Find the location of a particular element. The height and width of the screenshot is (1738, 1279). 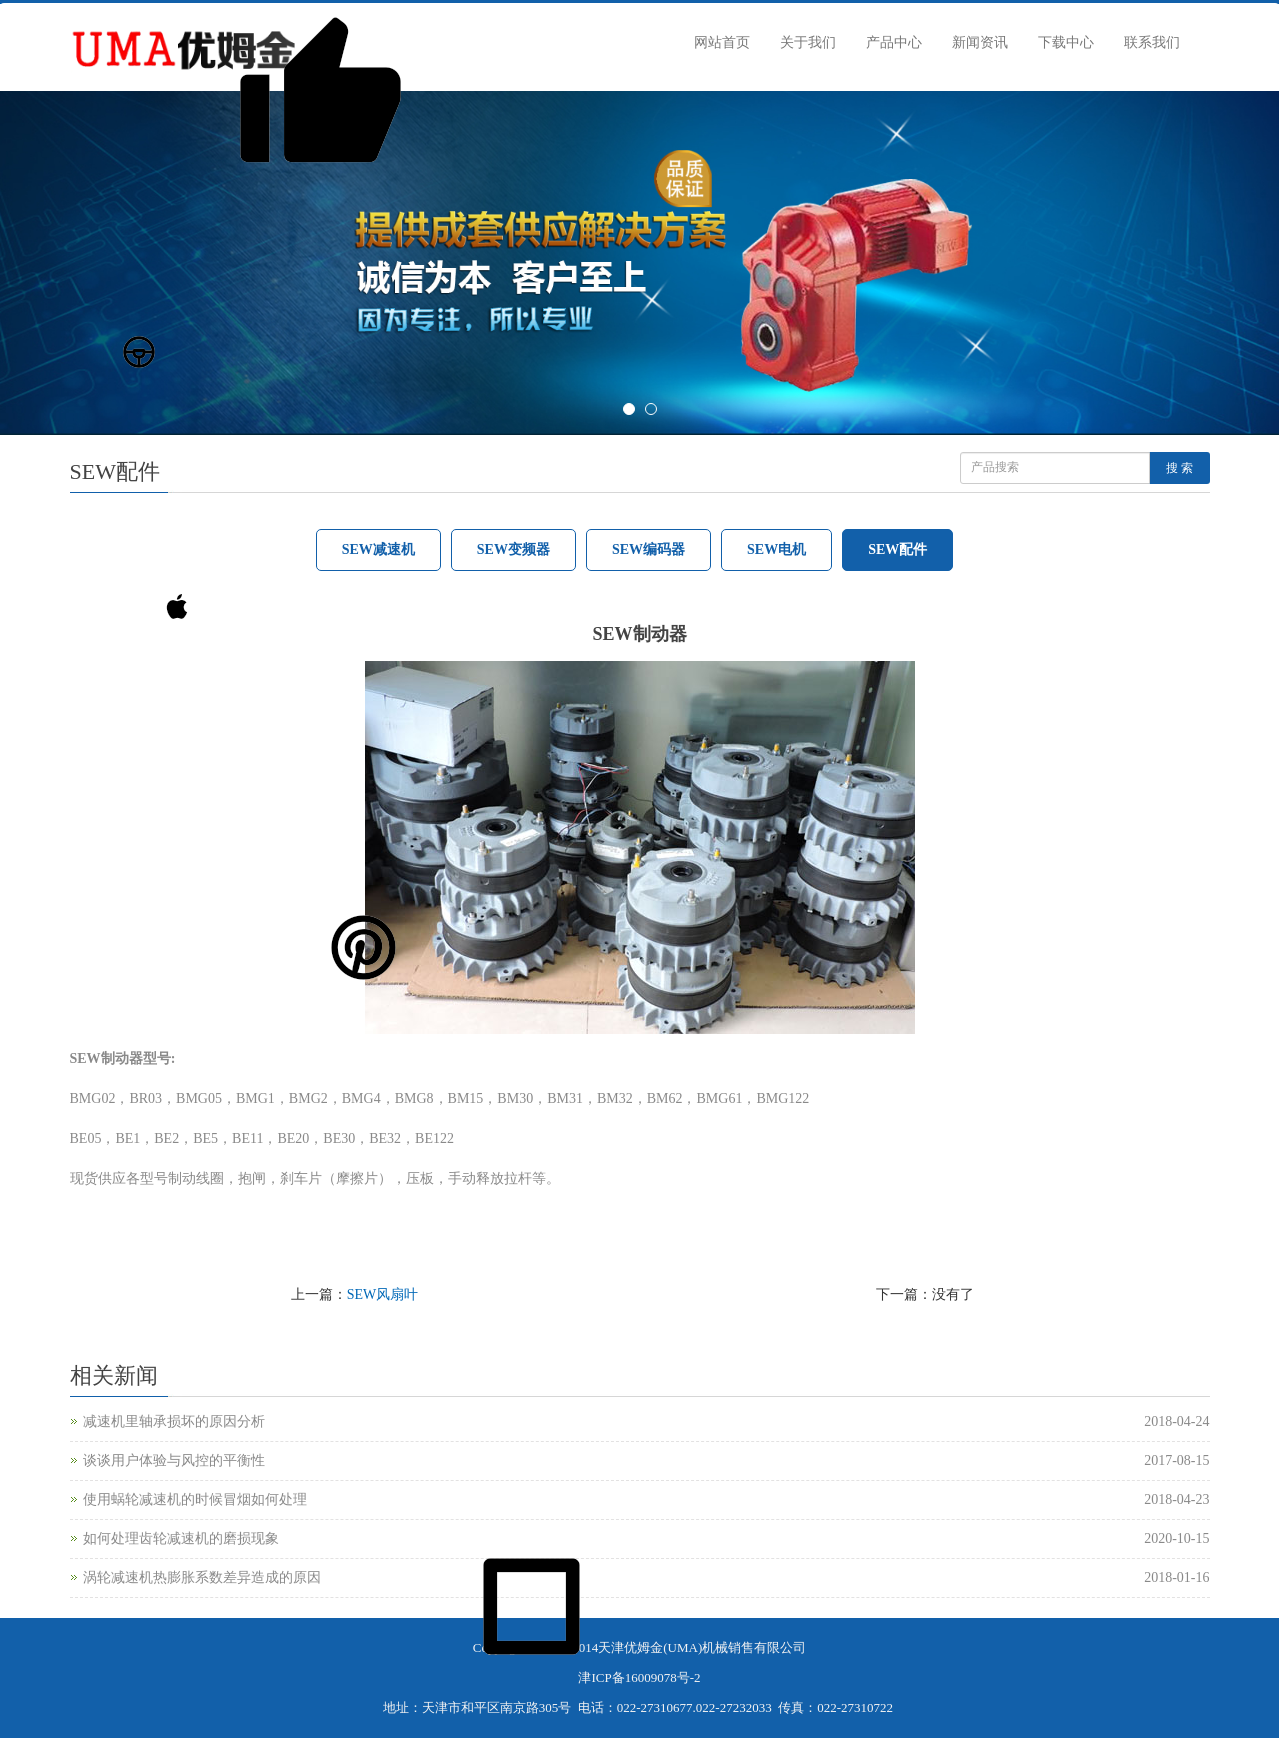

like or upvote content is located at coordinates (320, 96).